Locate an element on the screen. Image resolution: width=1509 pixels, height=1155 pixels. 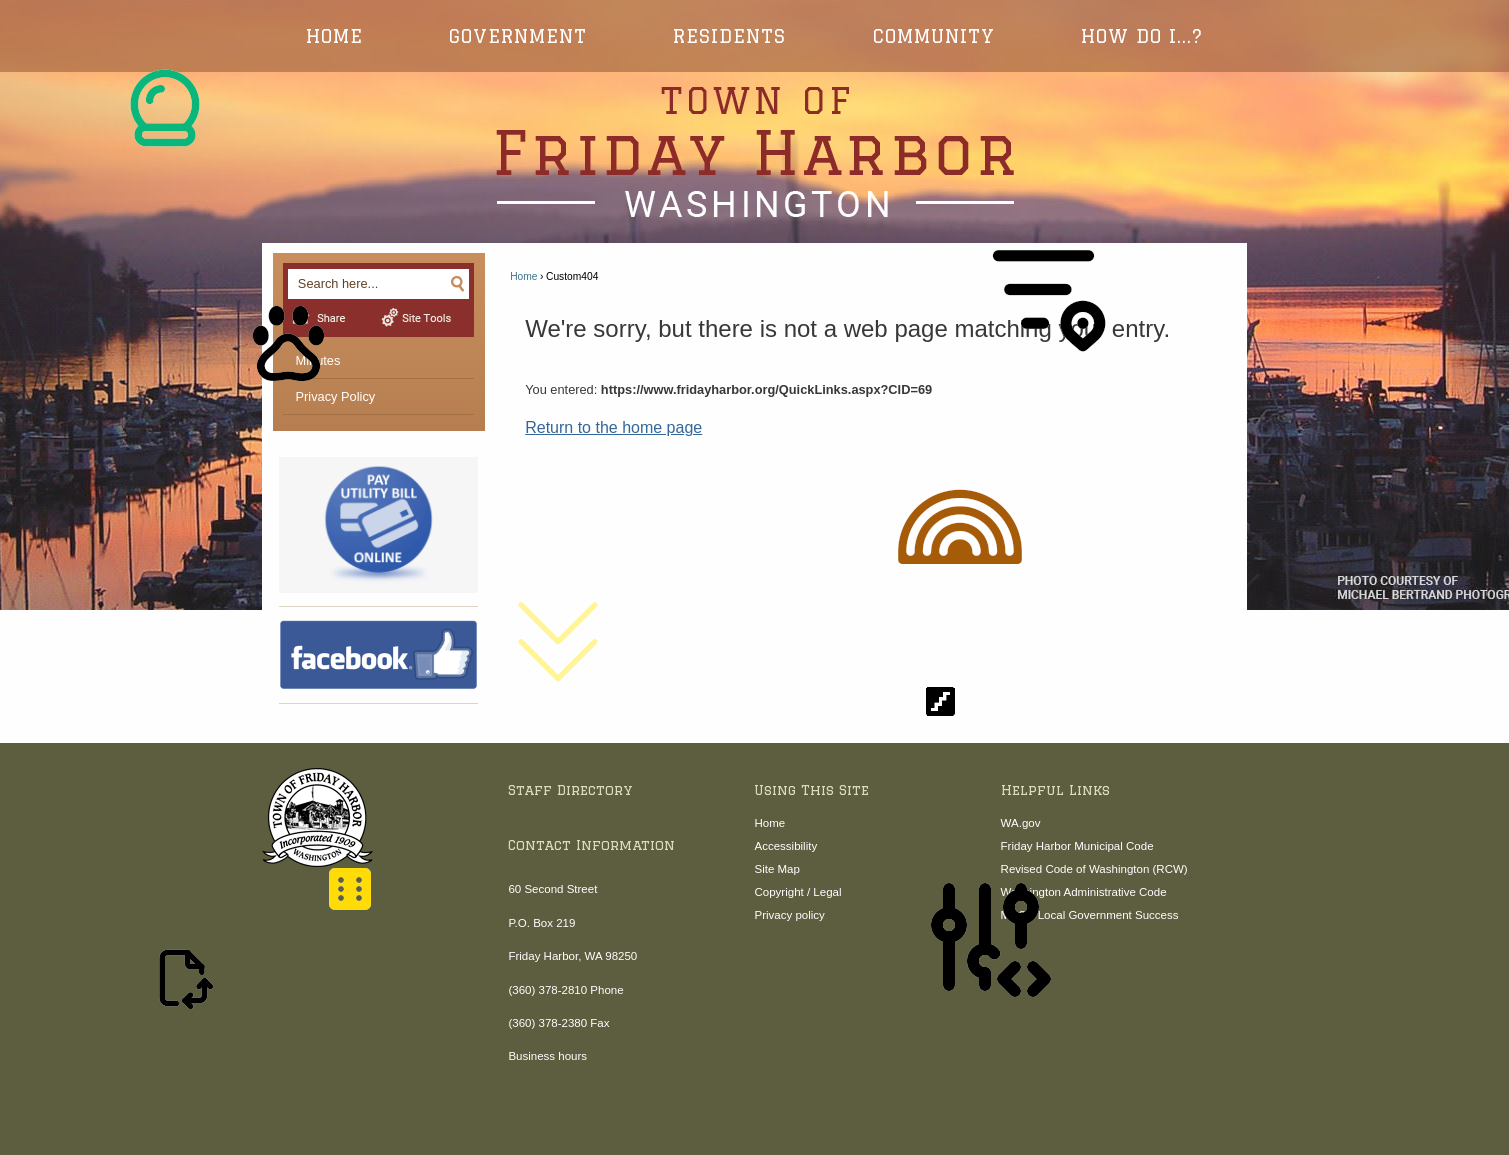
expand to show more content below is located at coordinates (558, 638).